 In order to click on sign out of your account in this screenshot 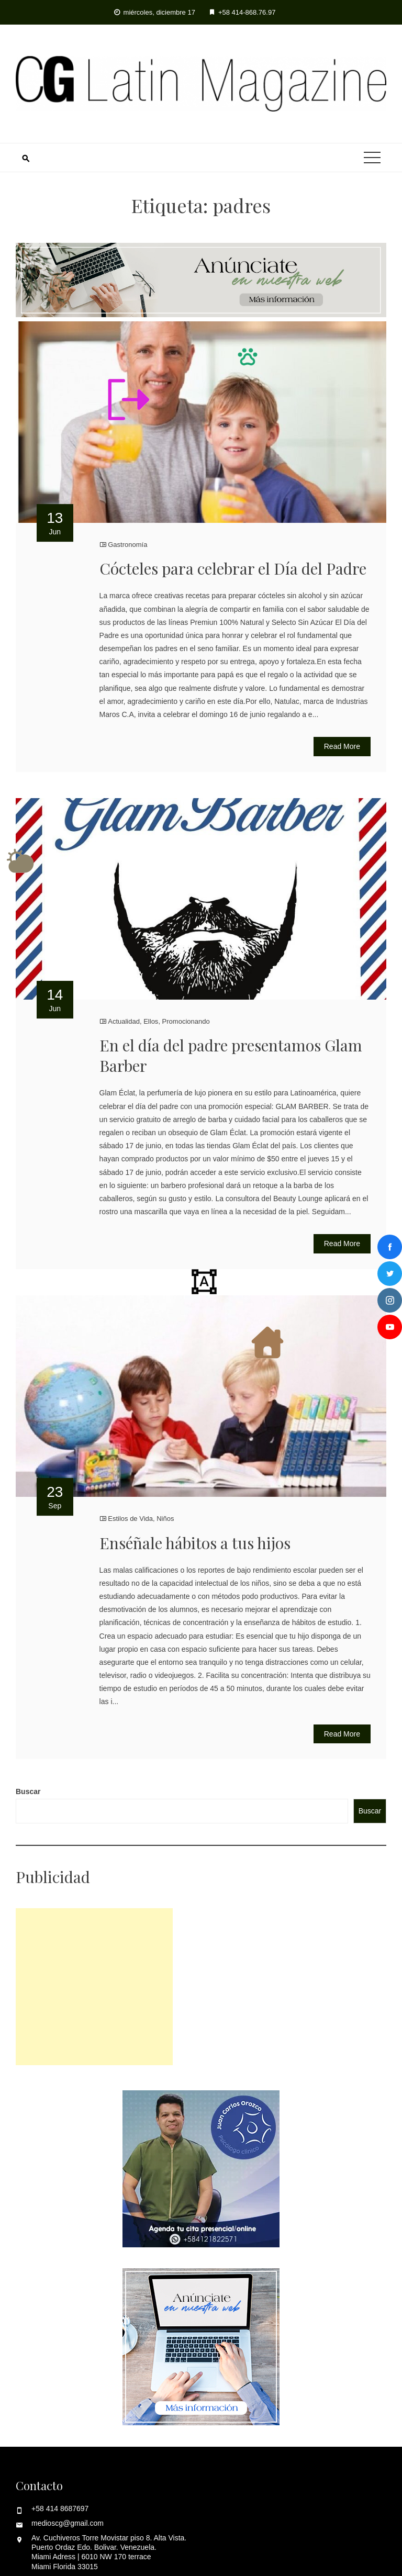, I will do `click(127, 399)`.